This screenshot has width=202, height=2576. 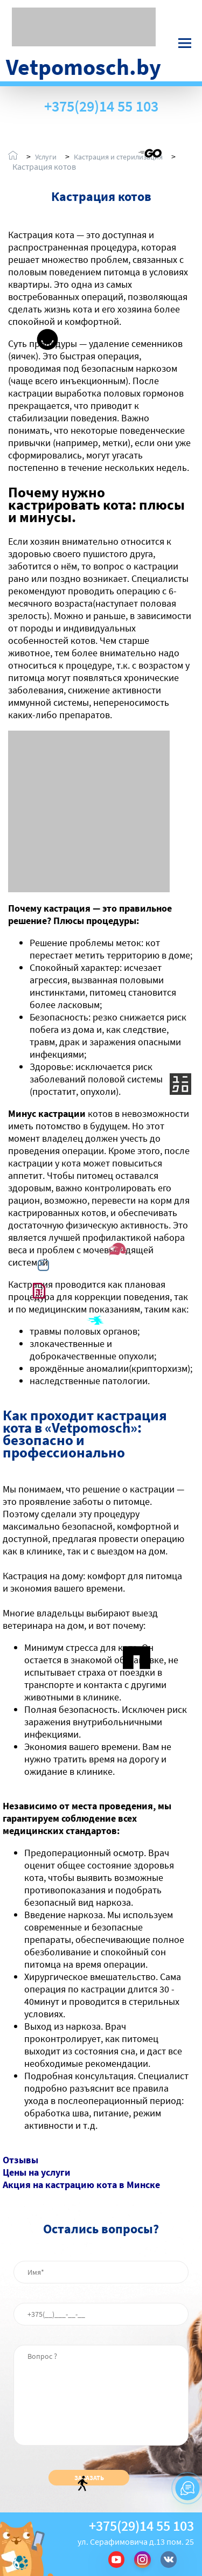 What do you see at coordinates (117, 1249) in the screenshot?
I see `launch PUBG (PlayerUnknown's Battlegrounds) game` at bounding box center [117, 1249].